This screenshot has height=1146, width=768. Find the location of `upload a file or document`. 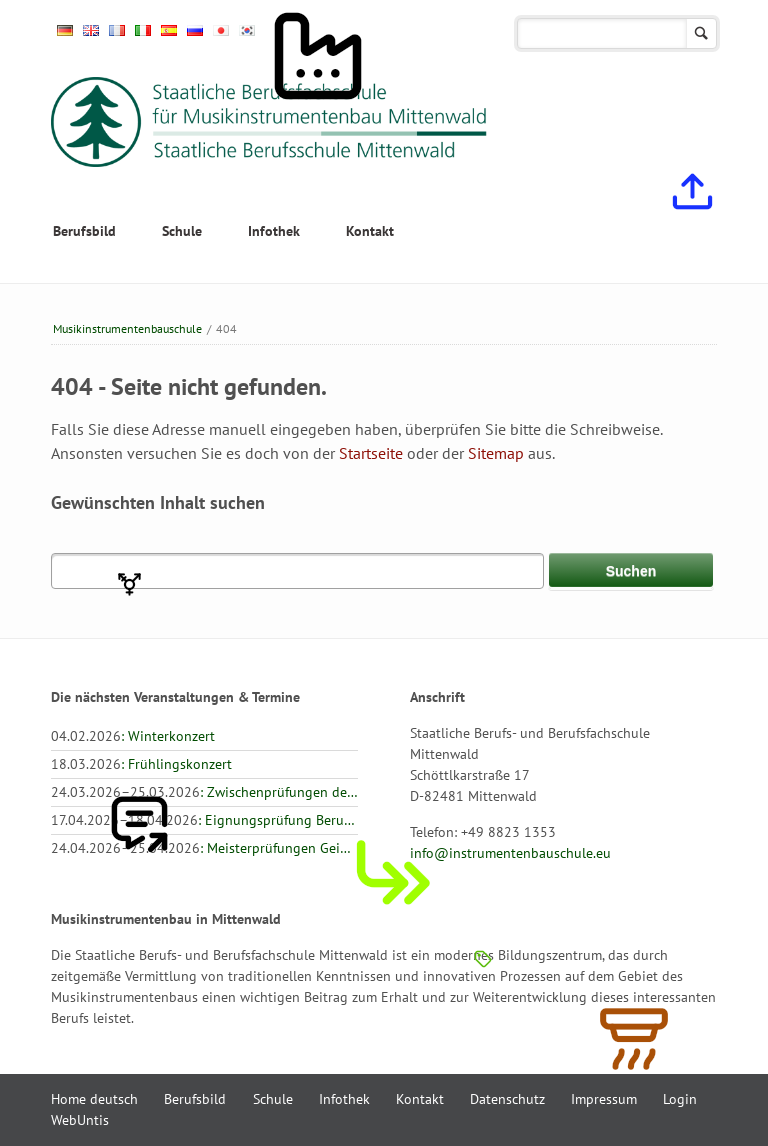

upload a file or document is located at coordinates (692, 192).